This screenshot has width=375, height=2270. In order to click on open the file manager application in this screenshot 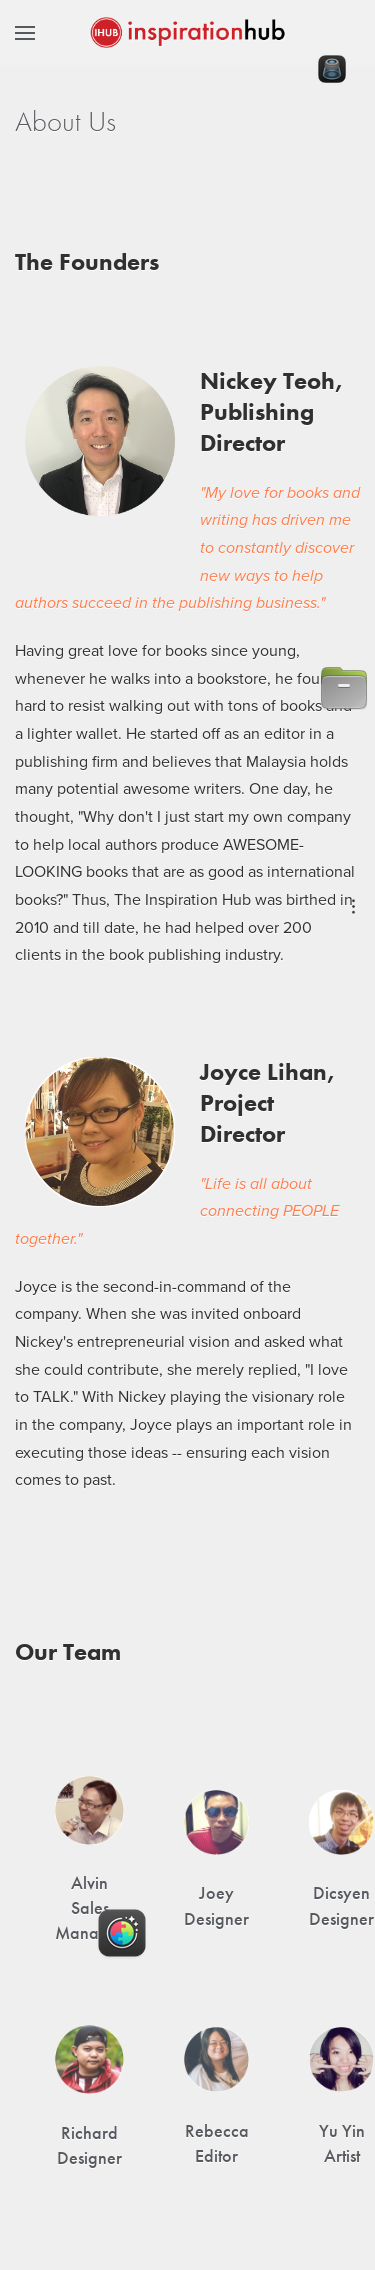, I will do `click(344, 688)`.